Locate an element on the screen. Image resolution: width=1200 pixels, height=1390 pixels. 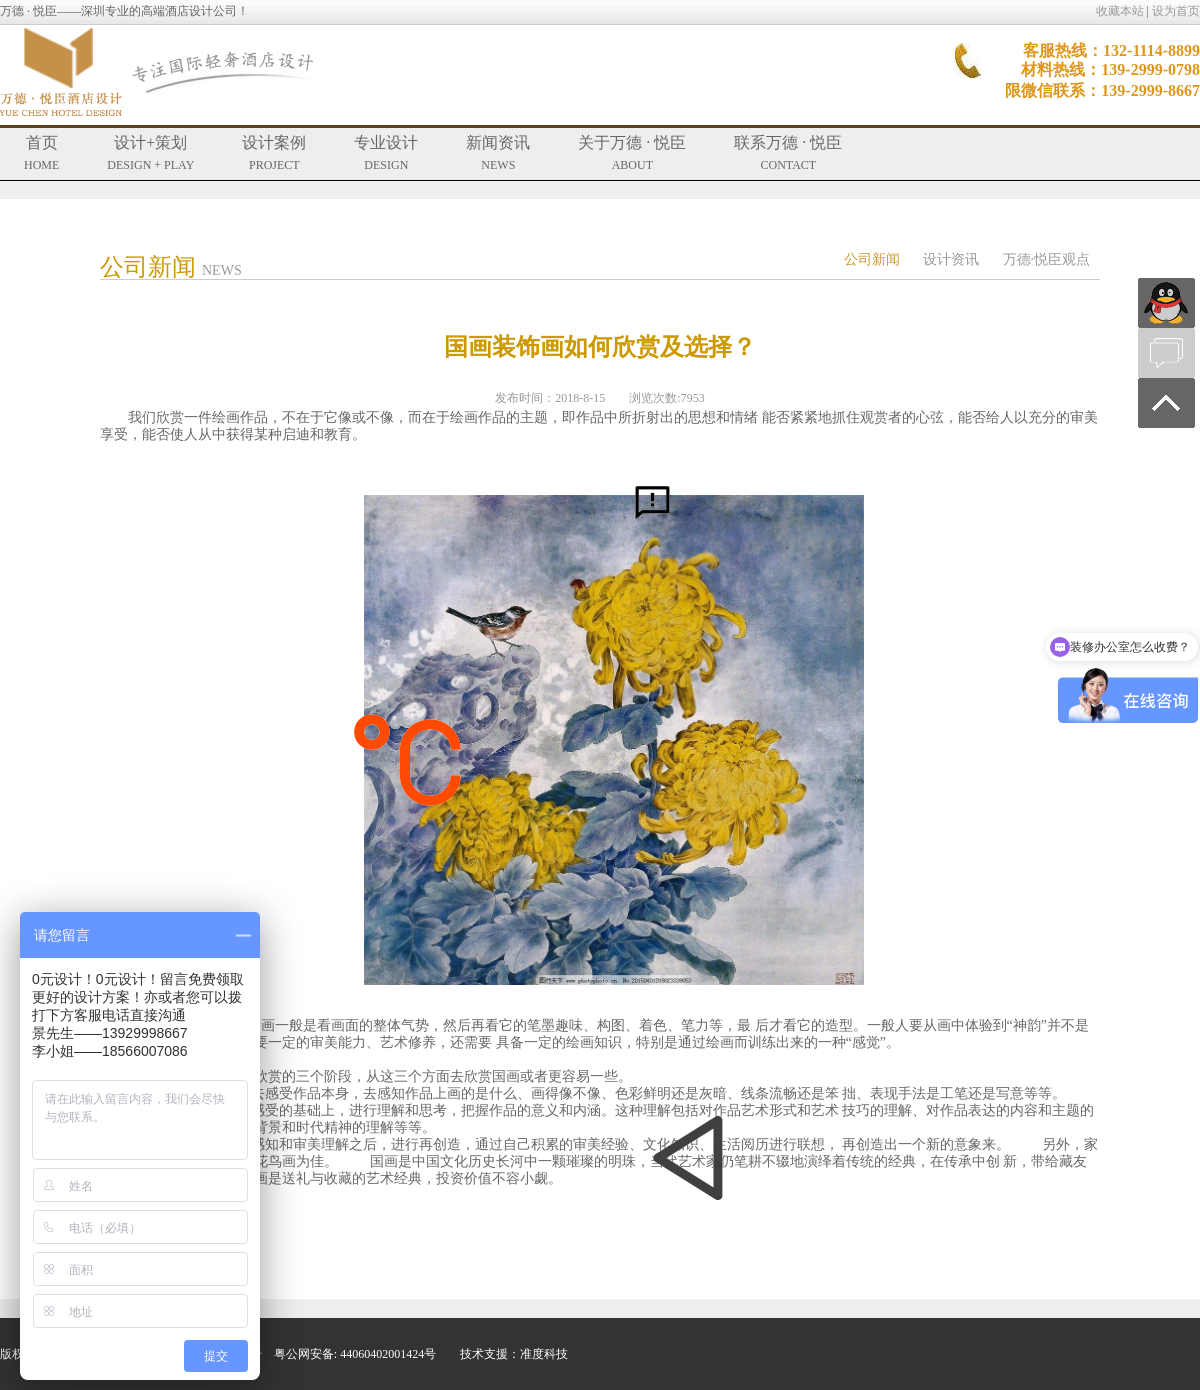
submit feedback or report an issue is located at coordinates (652, 501).